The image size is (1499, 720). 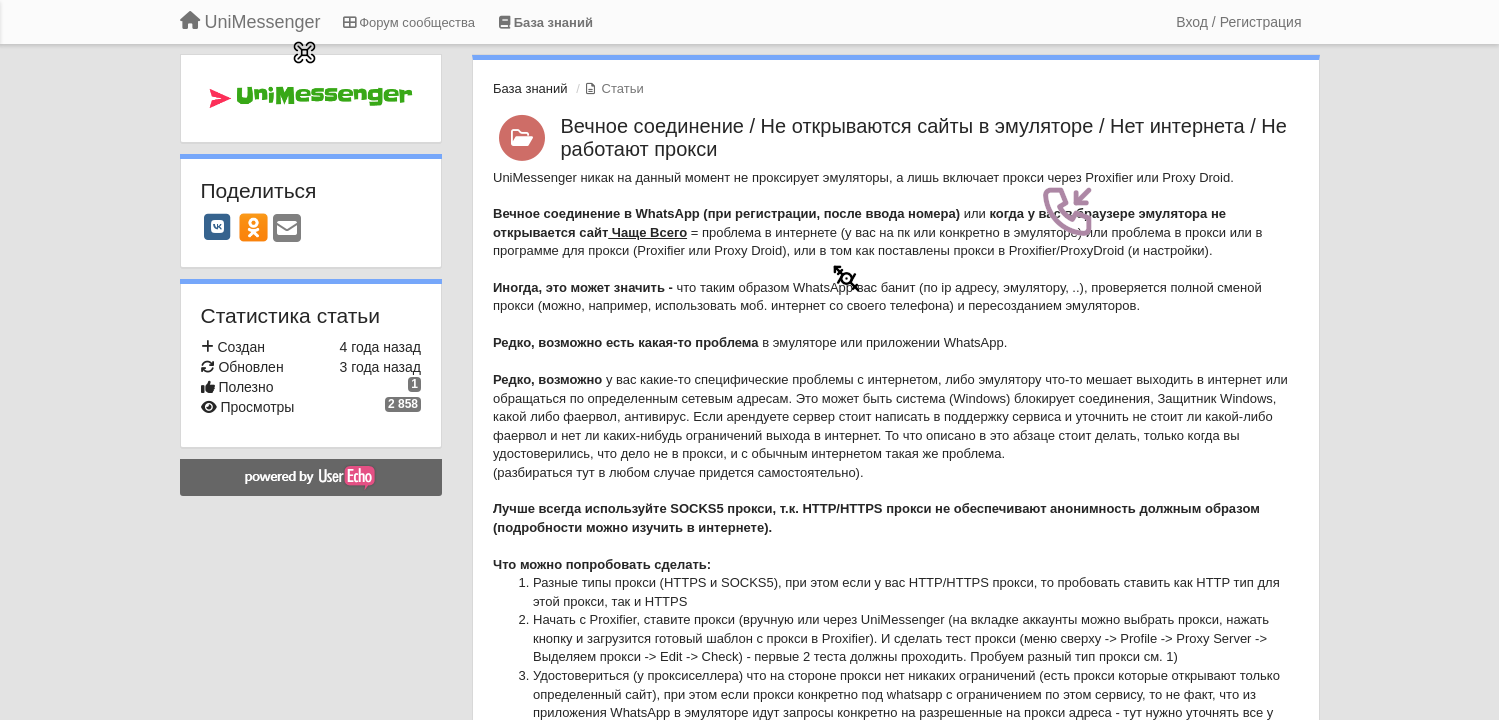 I want to click on incoming call notification, so click(x=1068, y=210).